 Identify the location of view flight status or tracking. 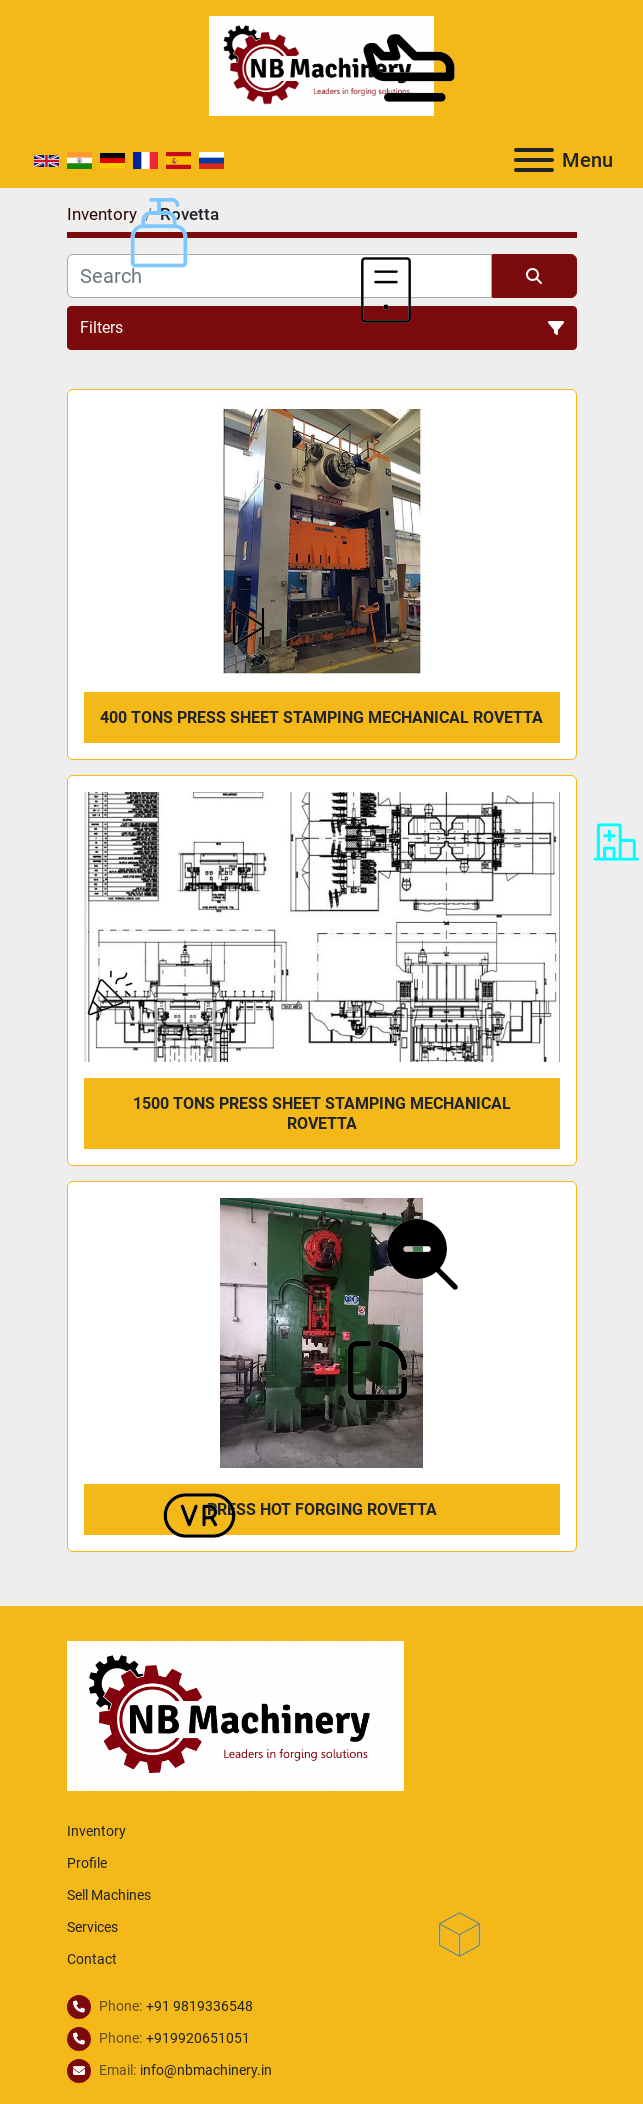
(409, 65).